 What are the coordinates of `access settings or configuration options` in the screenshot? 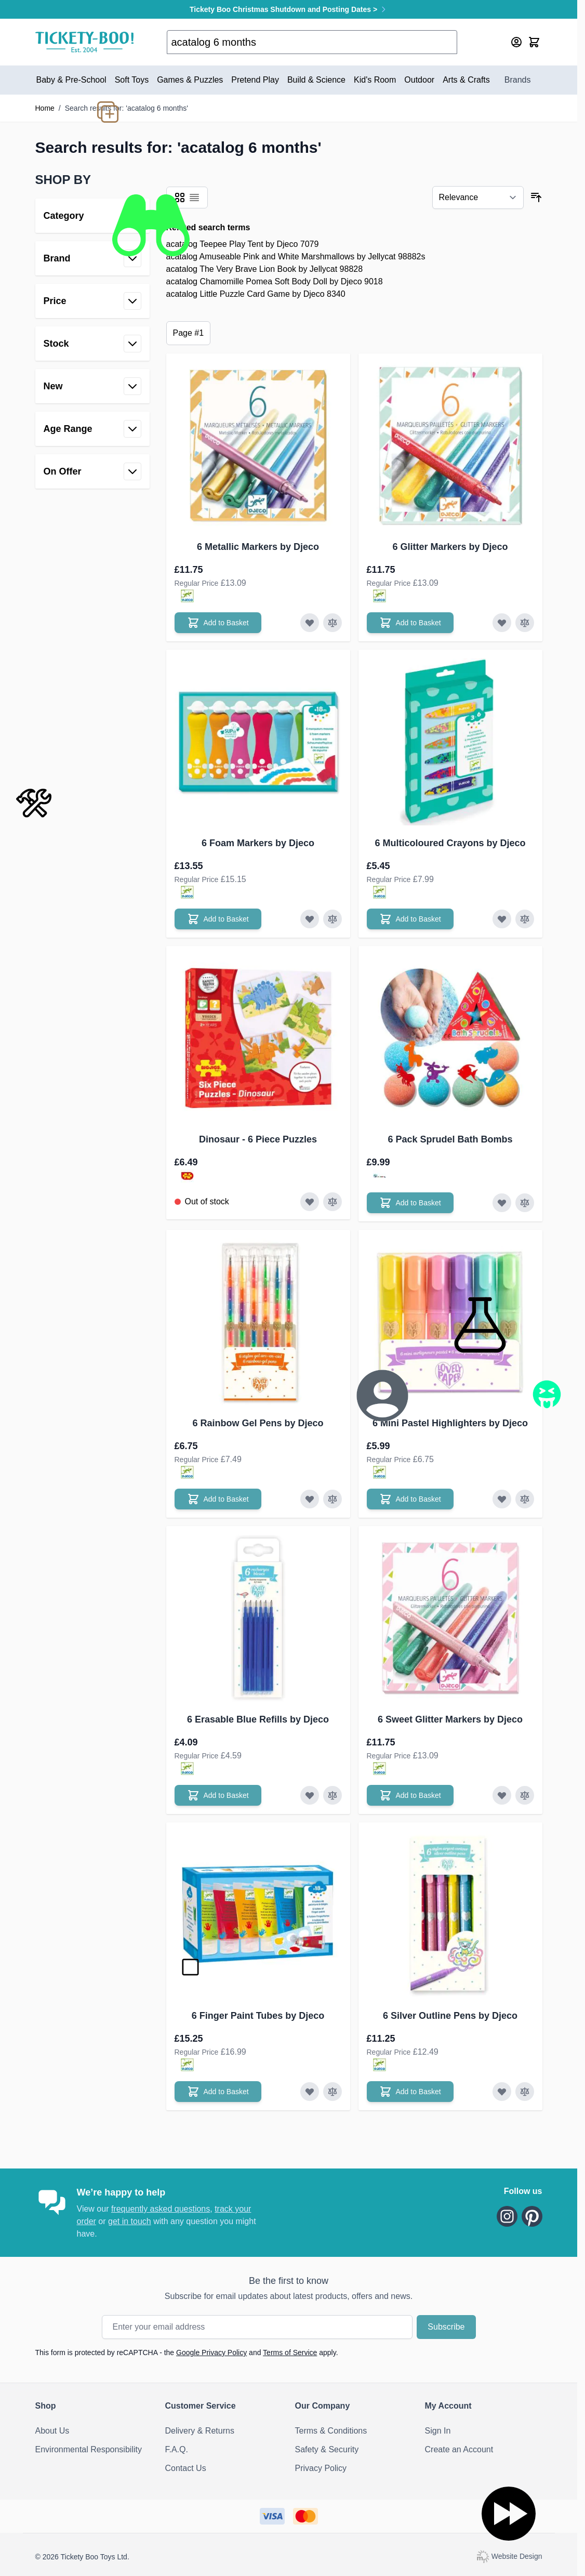 It's located at (34, 803).